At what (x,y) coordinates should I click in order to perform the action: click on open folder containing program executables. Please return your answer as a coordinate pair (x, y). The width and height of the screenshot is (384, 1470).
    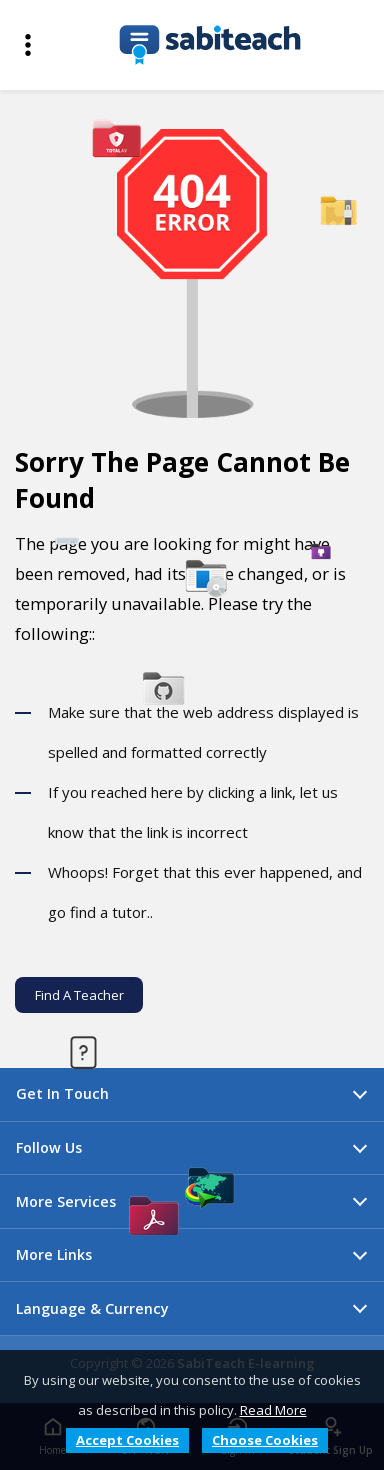
    Looking at the image, I should click on (206, 577).